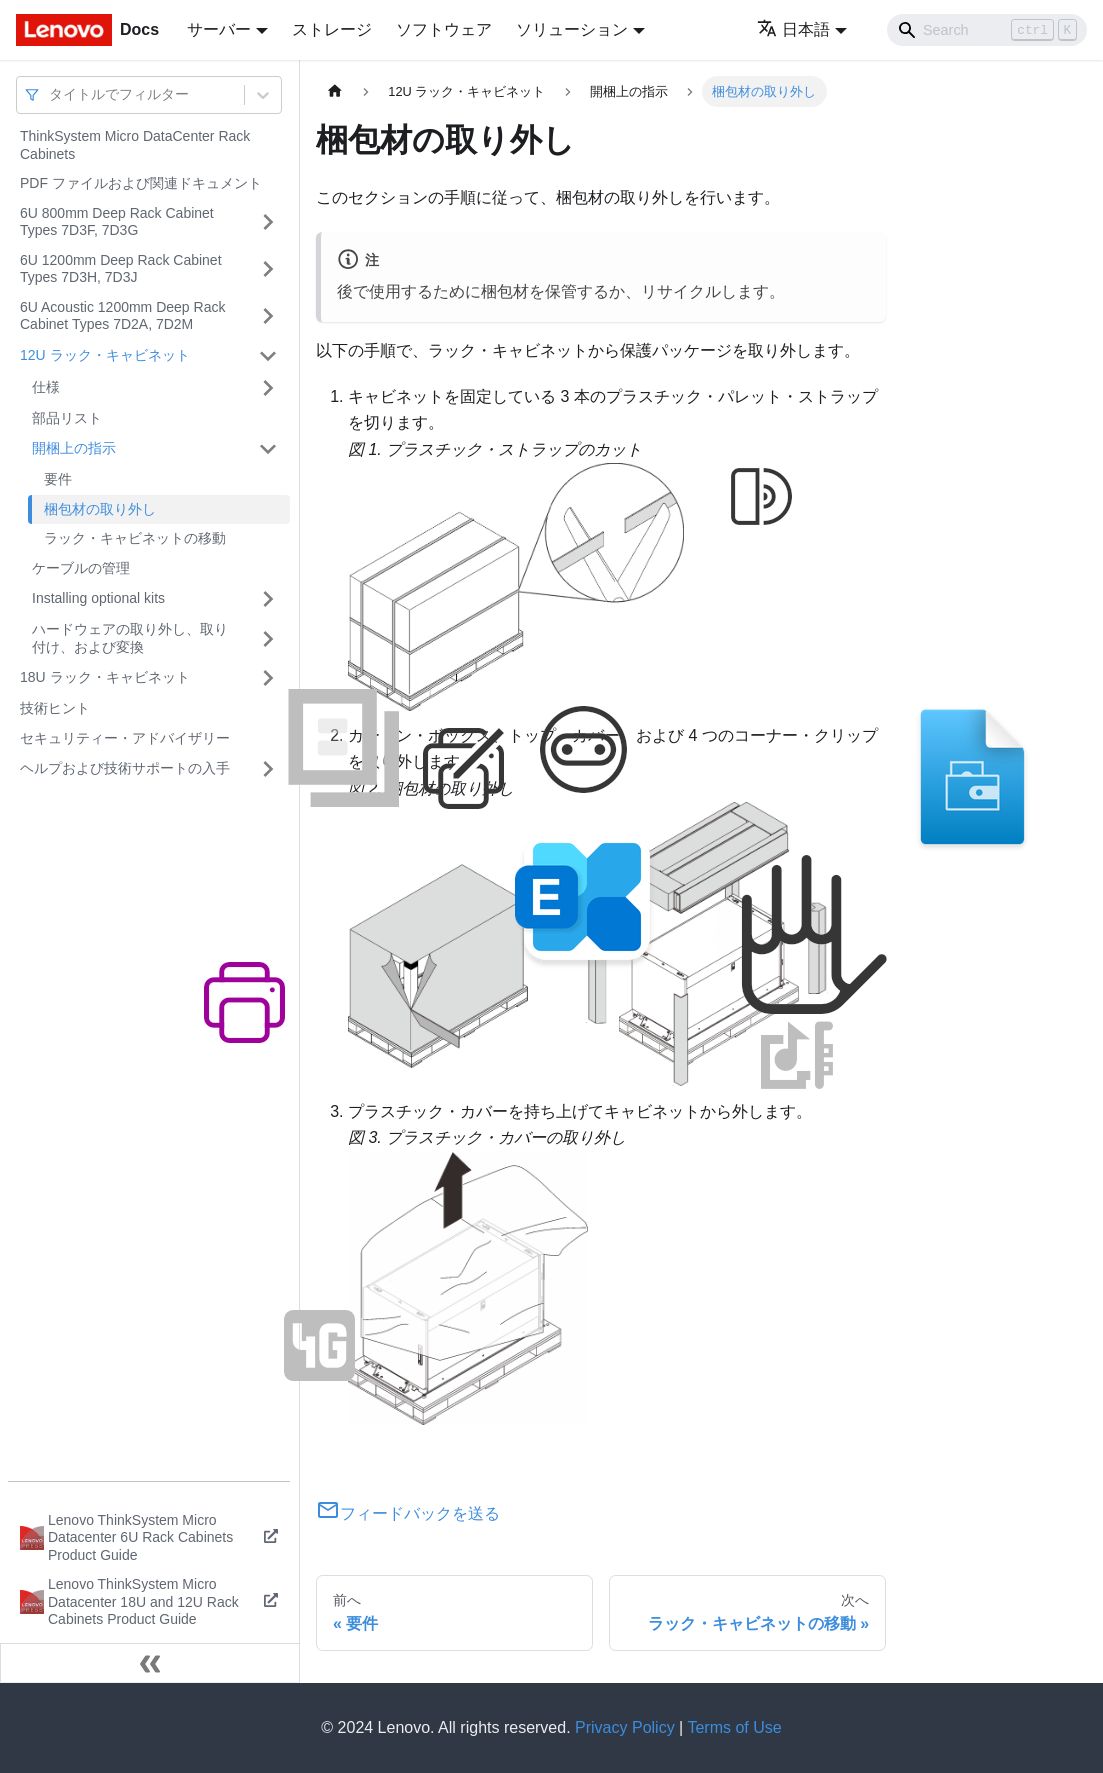  I want to click on apple wallet pass file, so click(972, 779).